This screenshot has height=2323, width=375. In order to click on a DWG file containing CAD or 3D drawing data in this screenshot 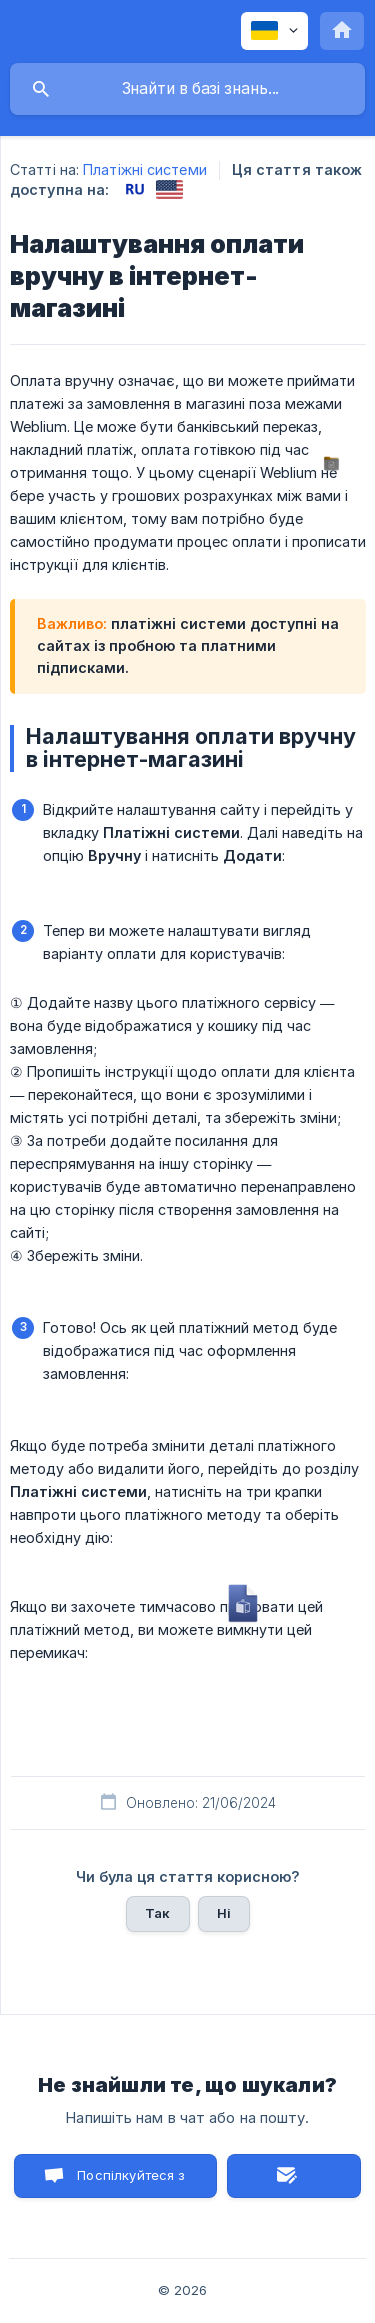, I will do `click(243, 1604)`.